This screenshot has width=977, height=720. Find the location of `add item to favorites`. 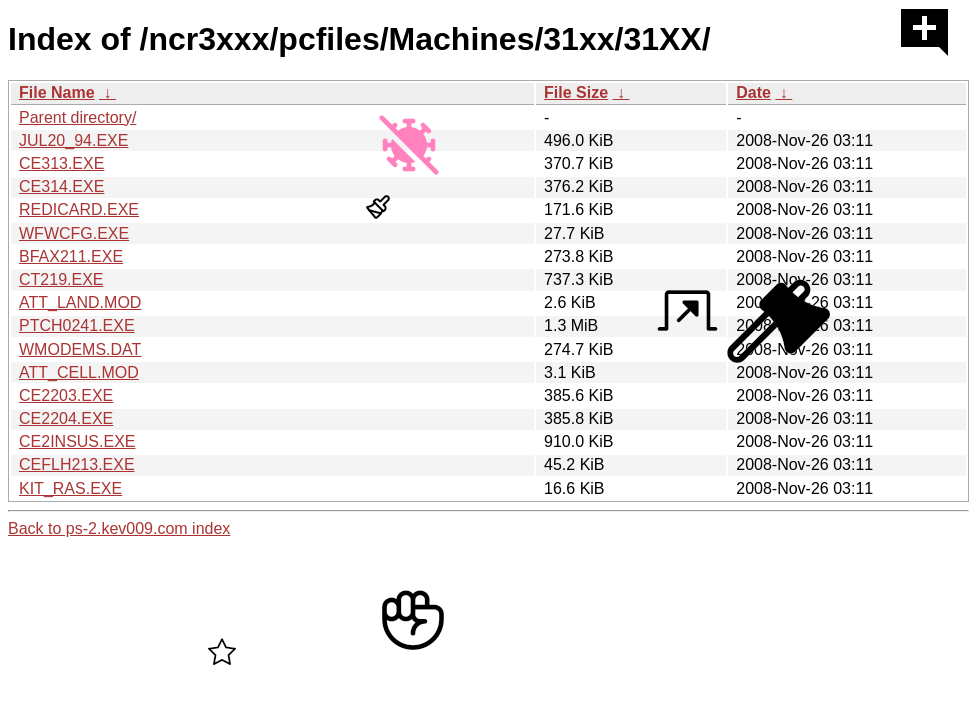

add item to favorites is located at coordinates (222, 653).